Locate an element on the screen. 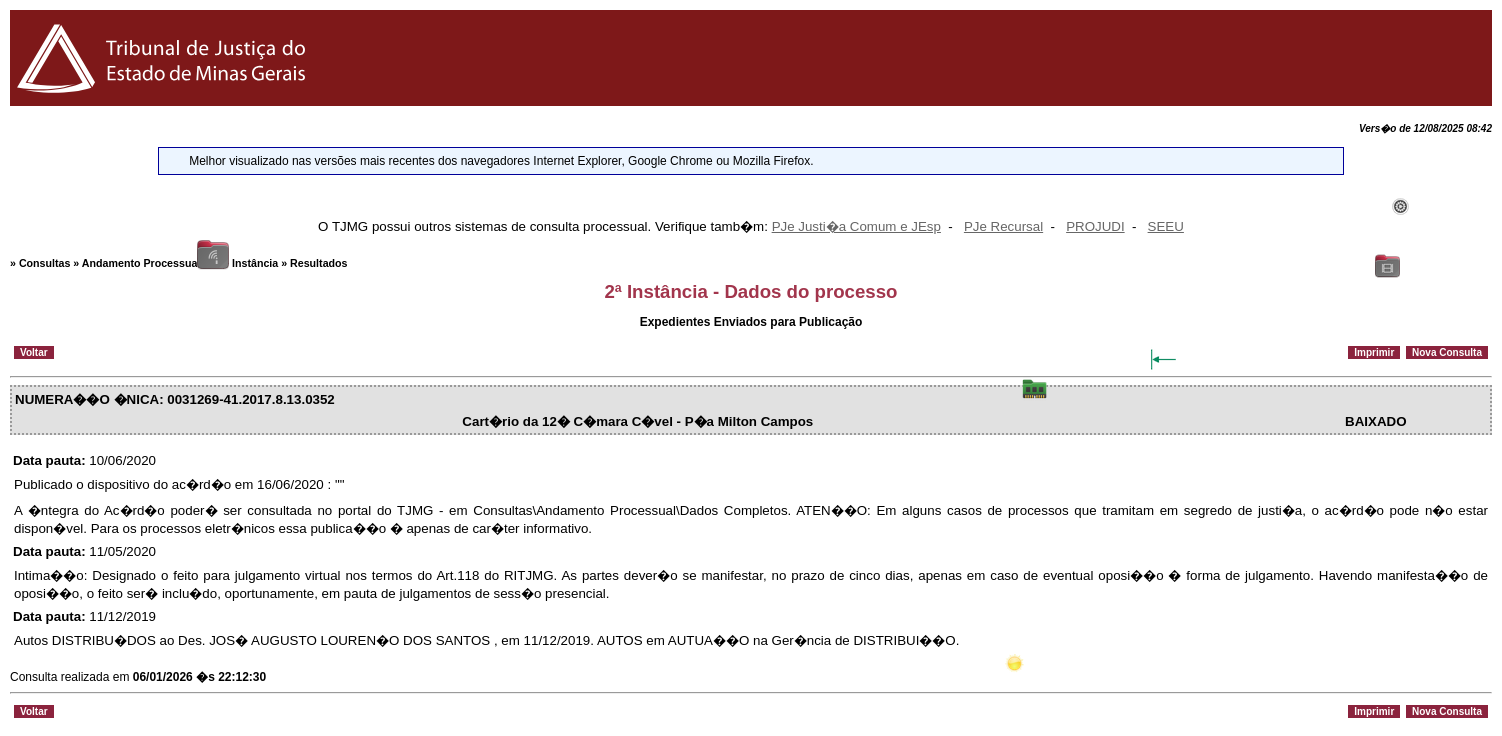 This screenshot has height=736, width=1502. folder containing memory or RAM-related files is located at coordinates (1034, 389).